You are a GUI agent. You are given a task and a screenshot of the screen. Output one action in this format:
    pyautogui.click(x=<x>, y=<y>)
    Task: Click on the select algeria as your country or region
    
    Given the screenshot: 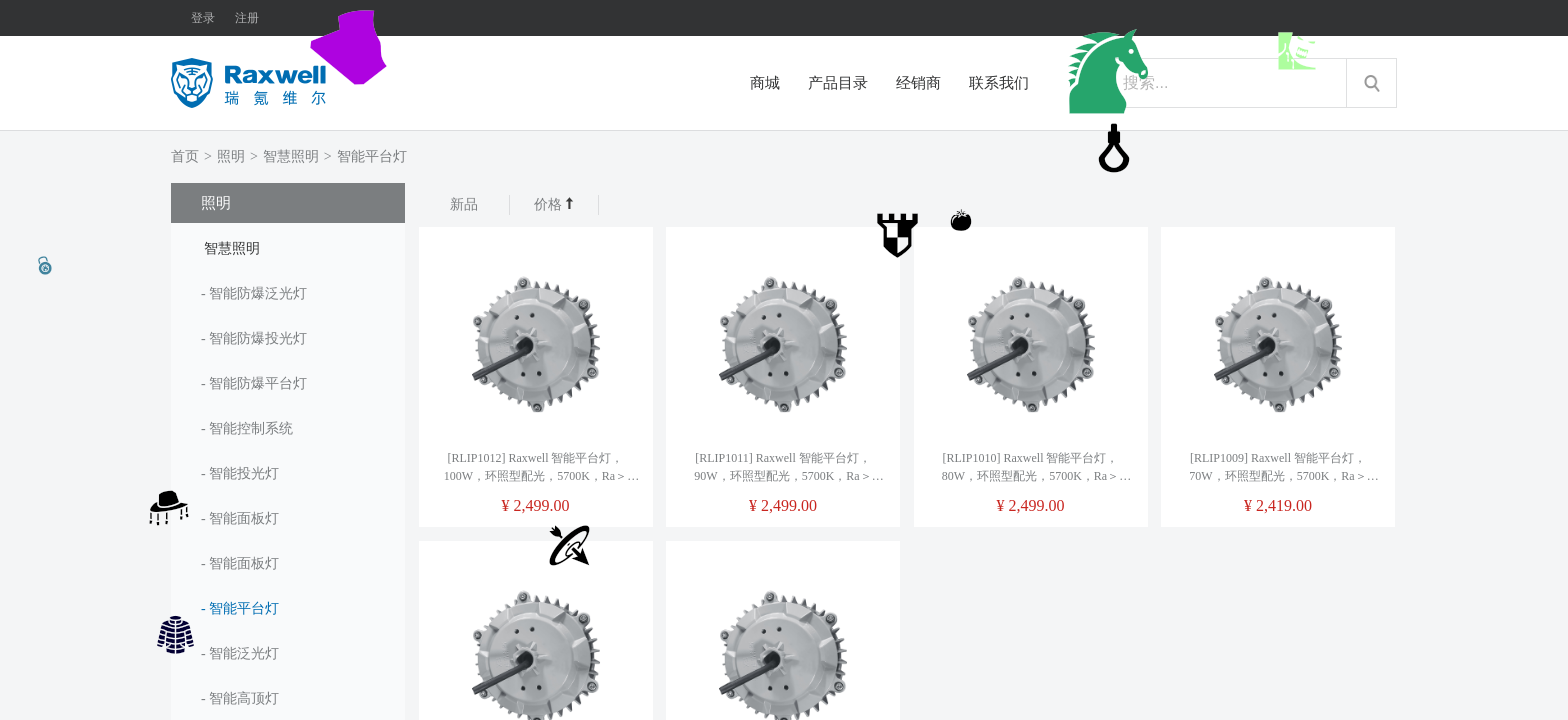 What is the action you would take?
    pyautogui.click(x=348, y=47)
    